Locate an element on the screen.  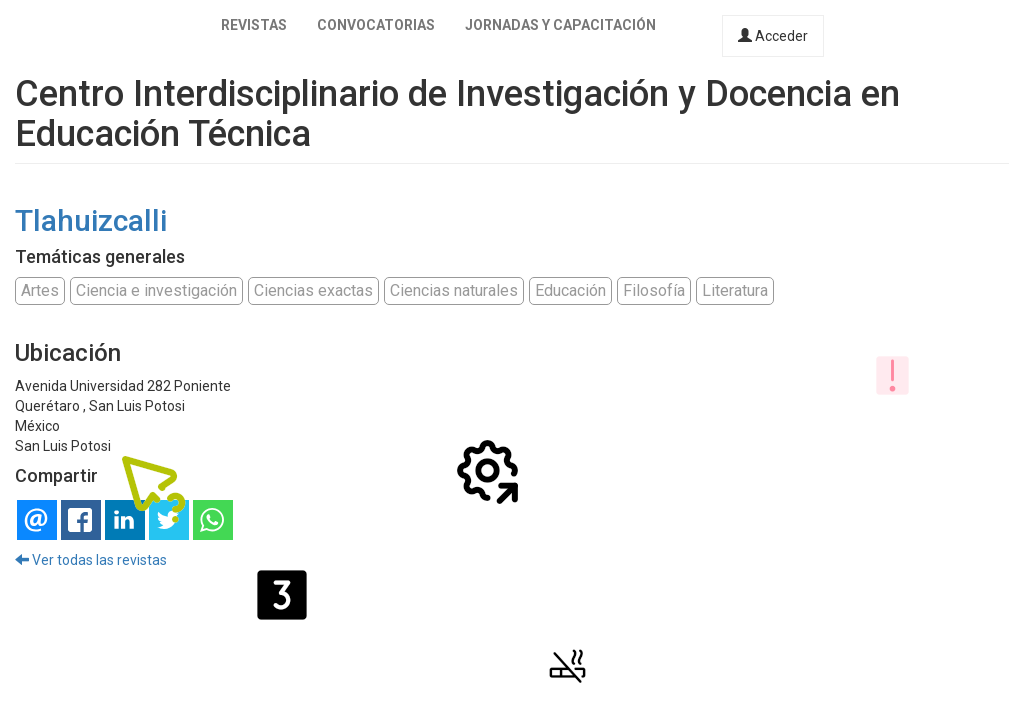
indicates an alert or warning that requires attention is located at coordinates (892, 375).